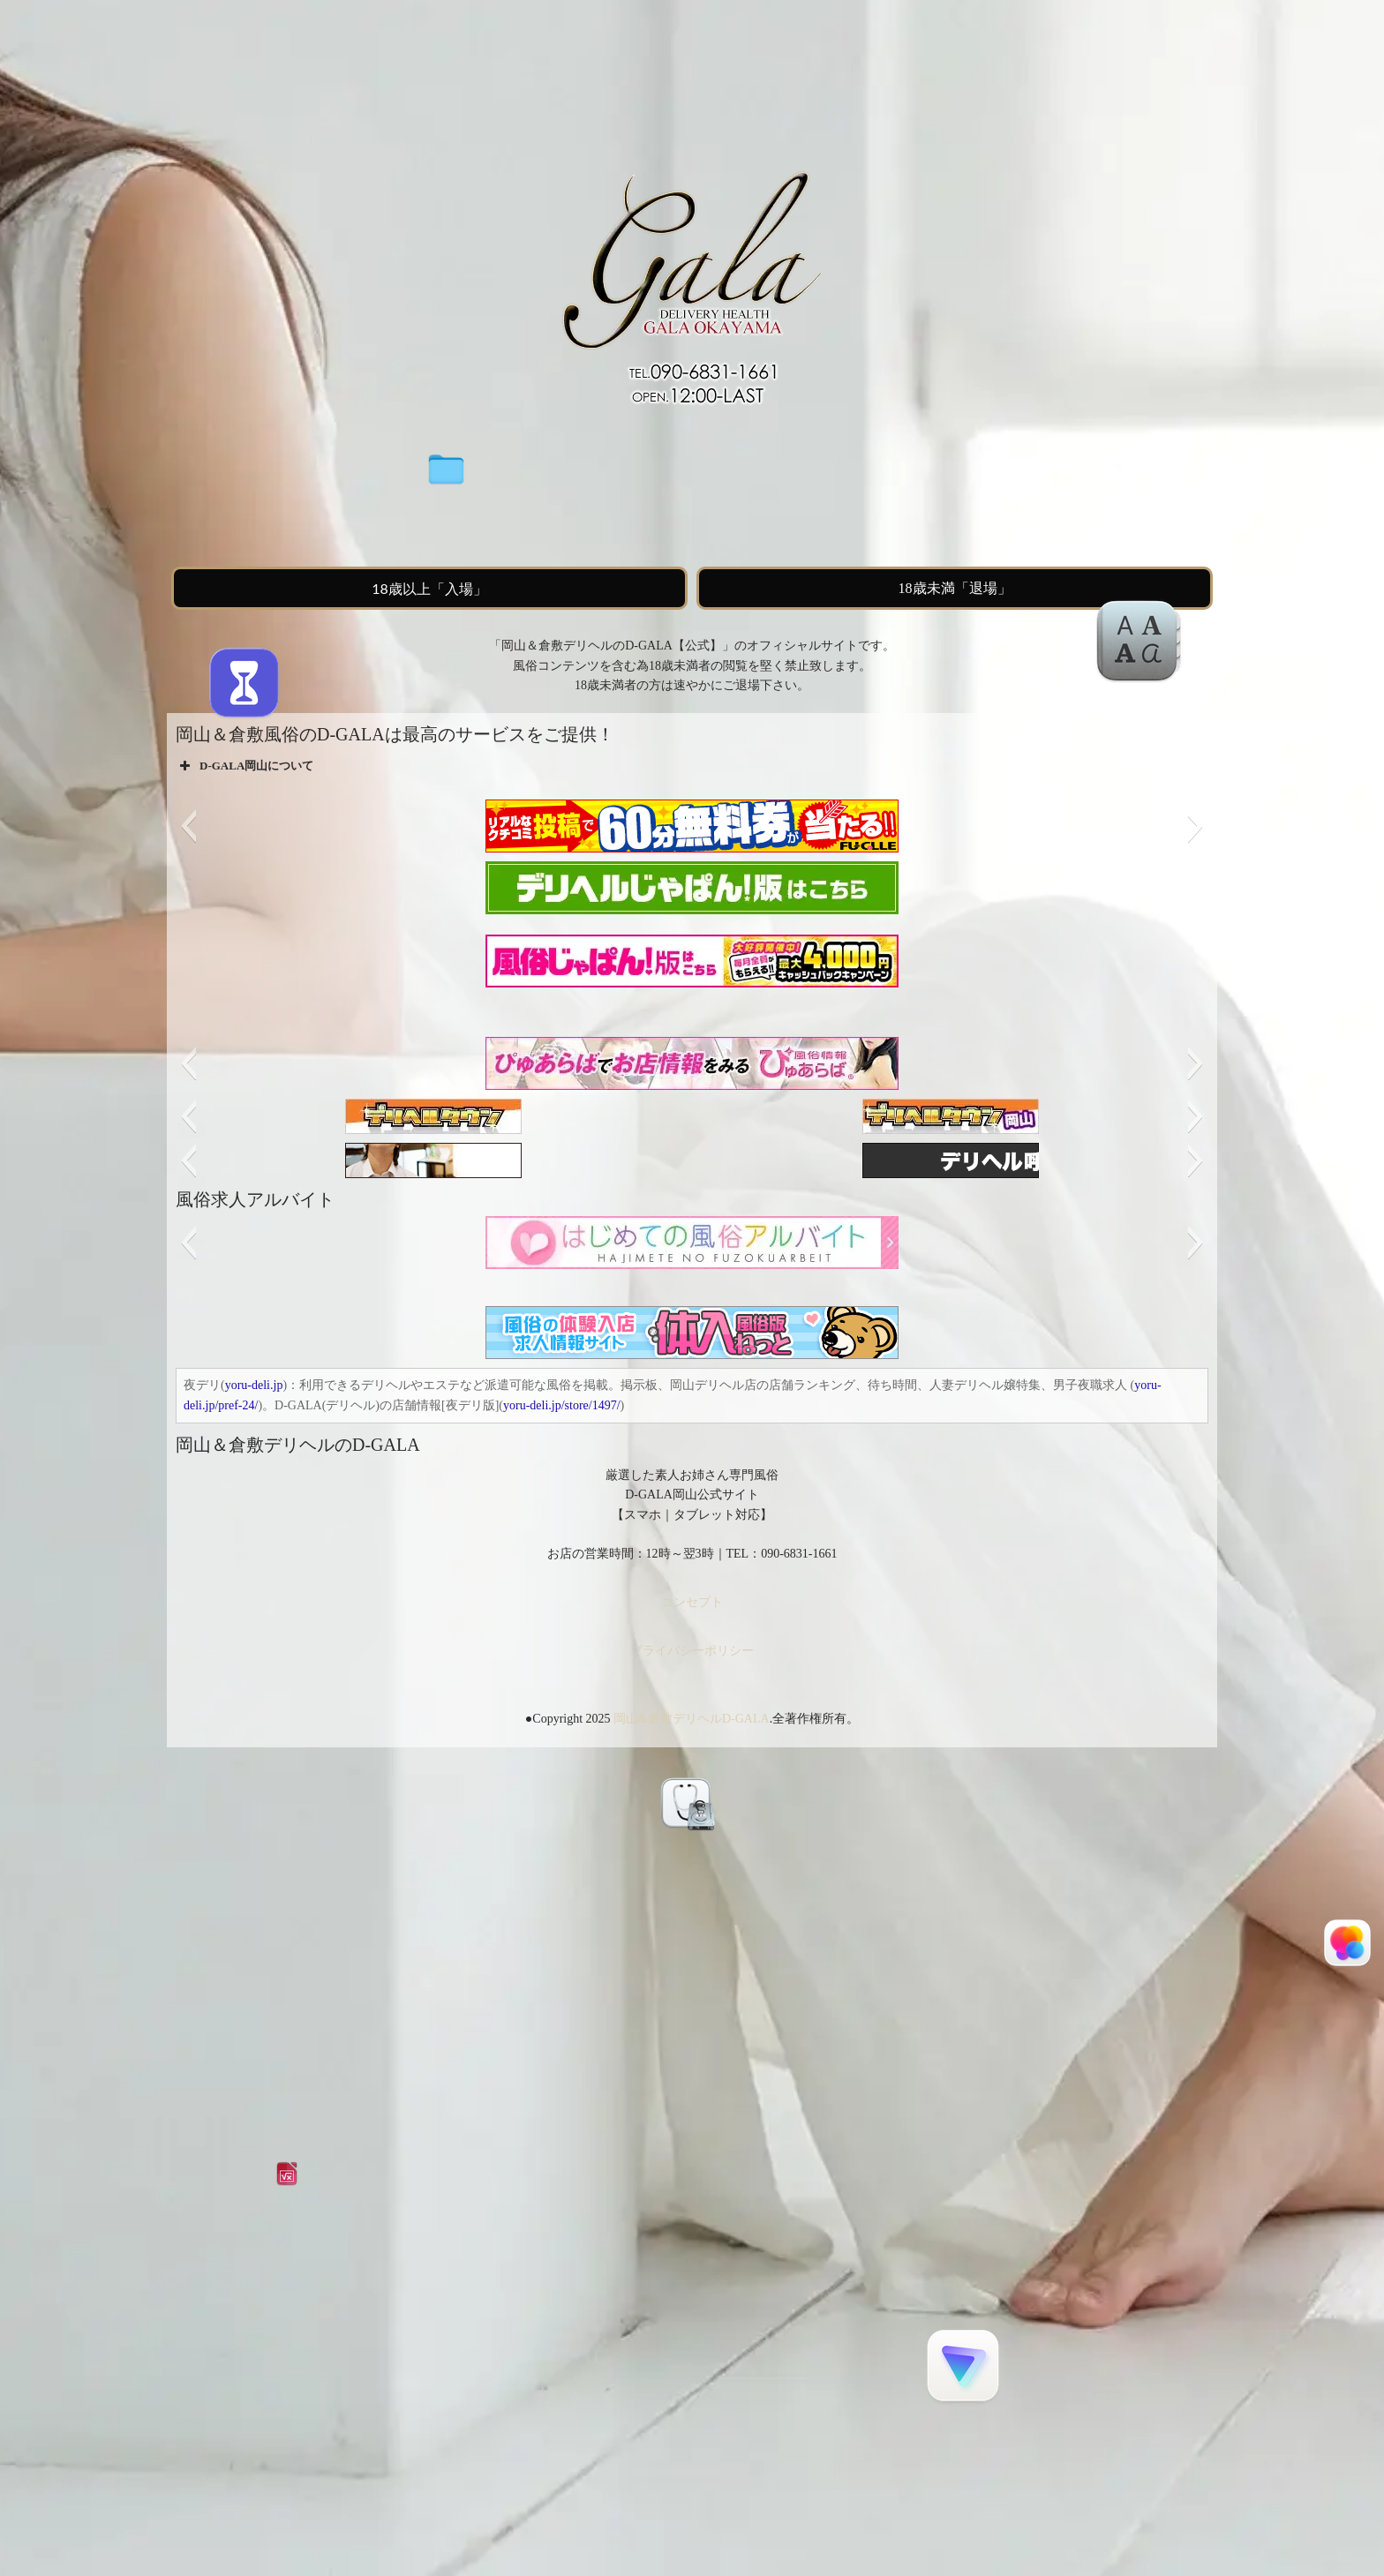  I want to click on open libreoffice math equation editor, so click(287, 2174).